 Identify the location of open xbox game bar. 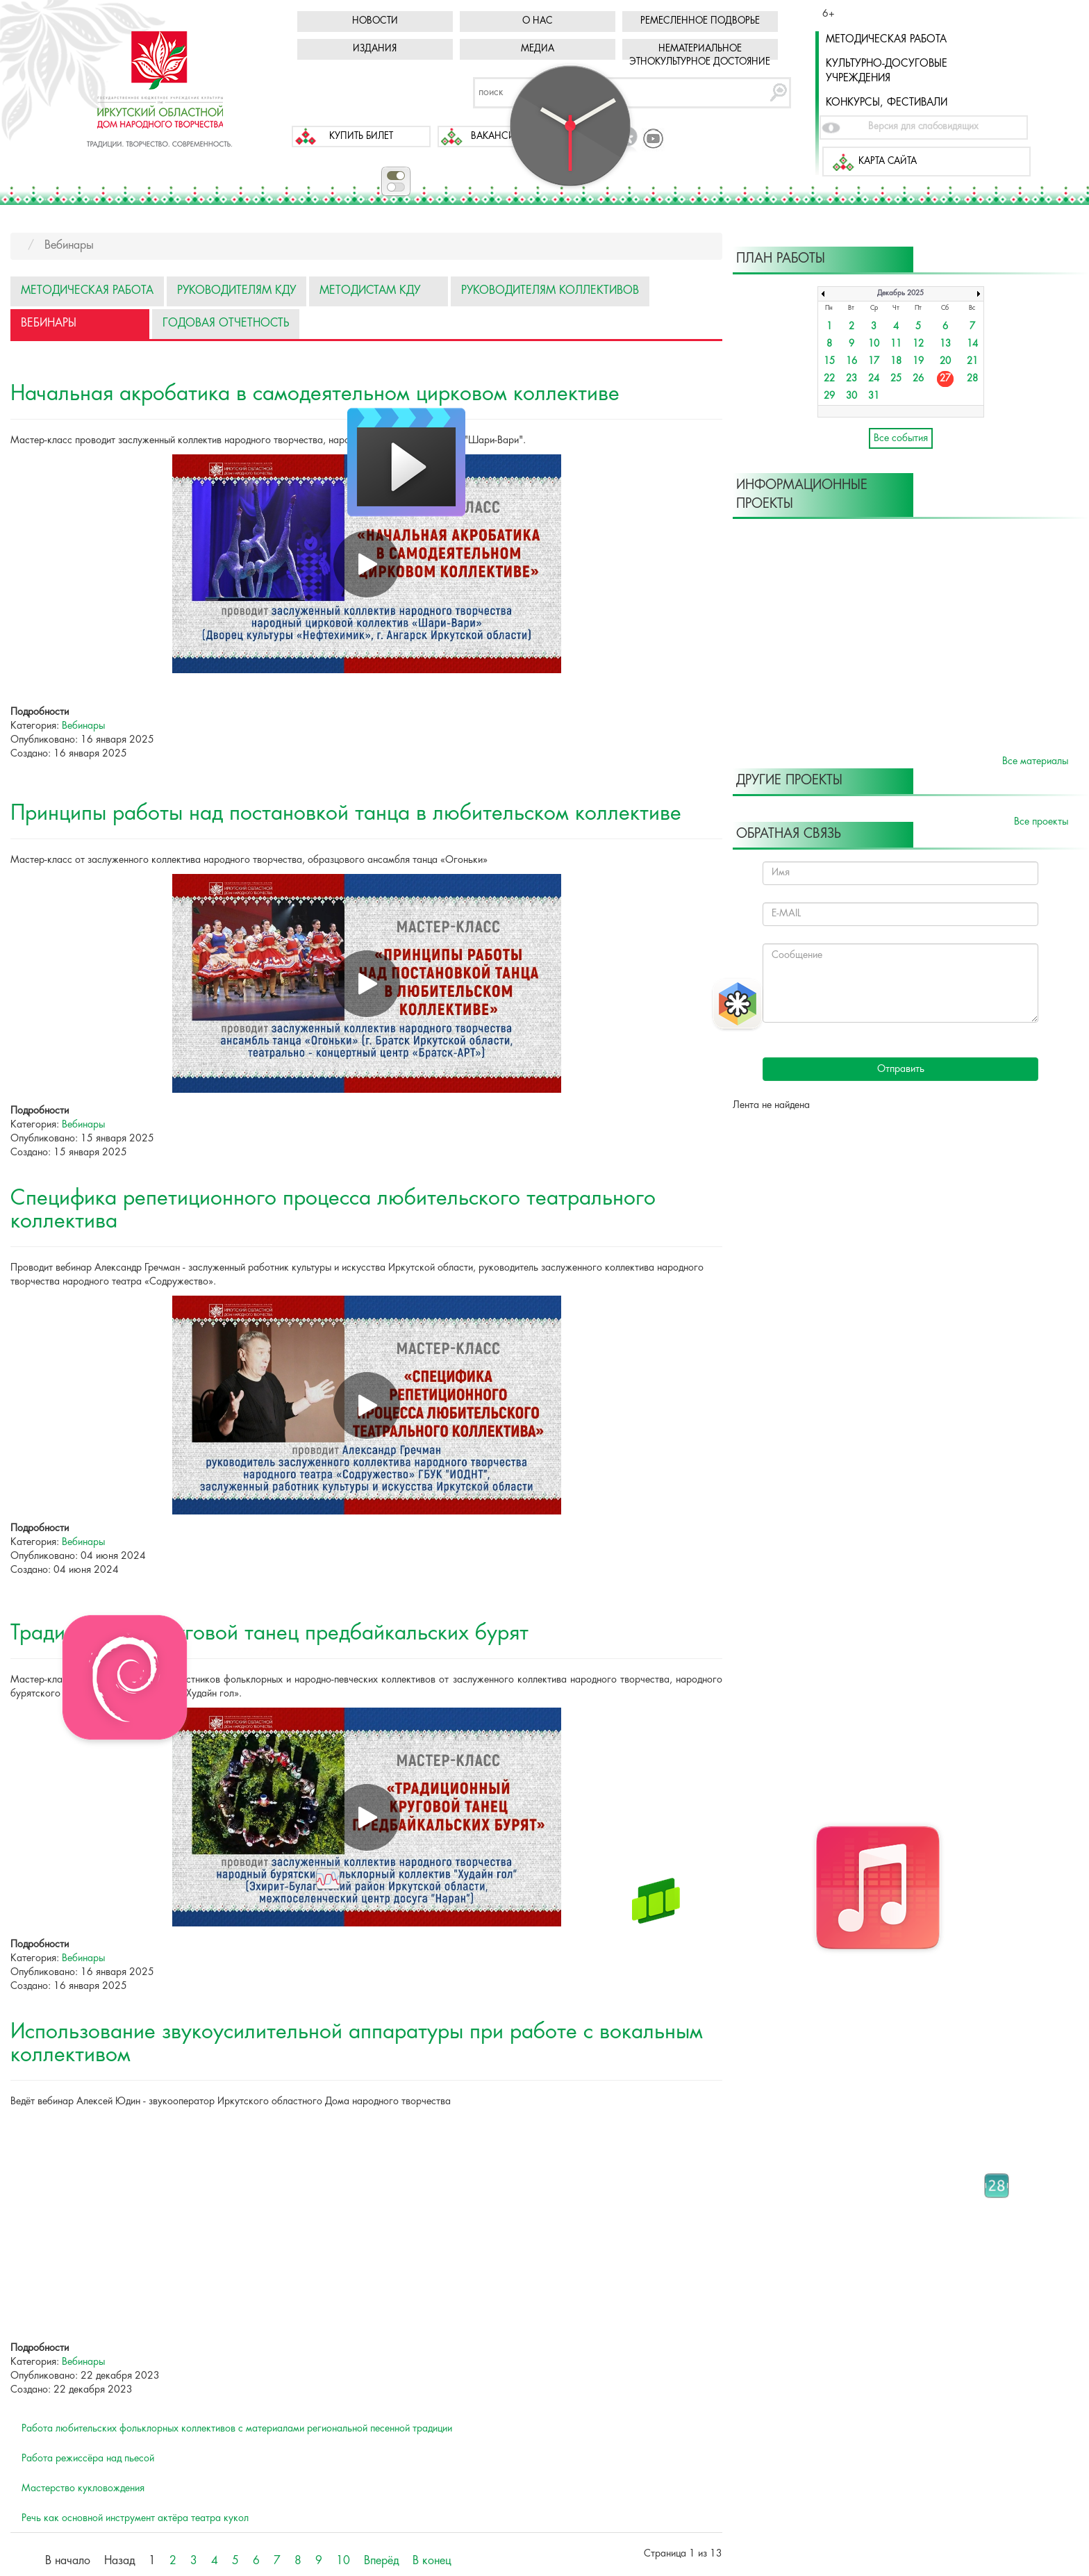
(656, 1901).